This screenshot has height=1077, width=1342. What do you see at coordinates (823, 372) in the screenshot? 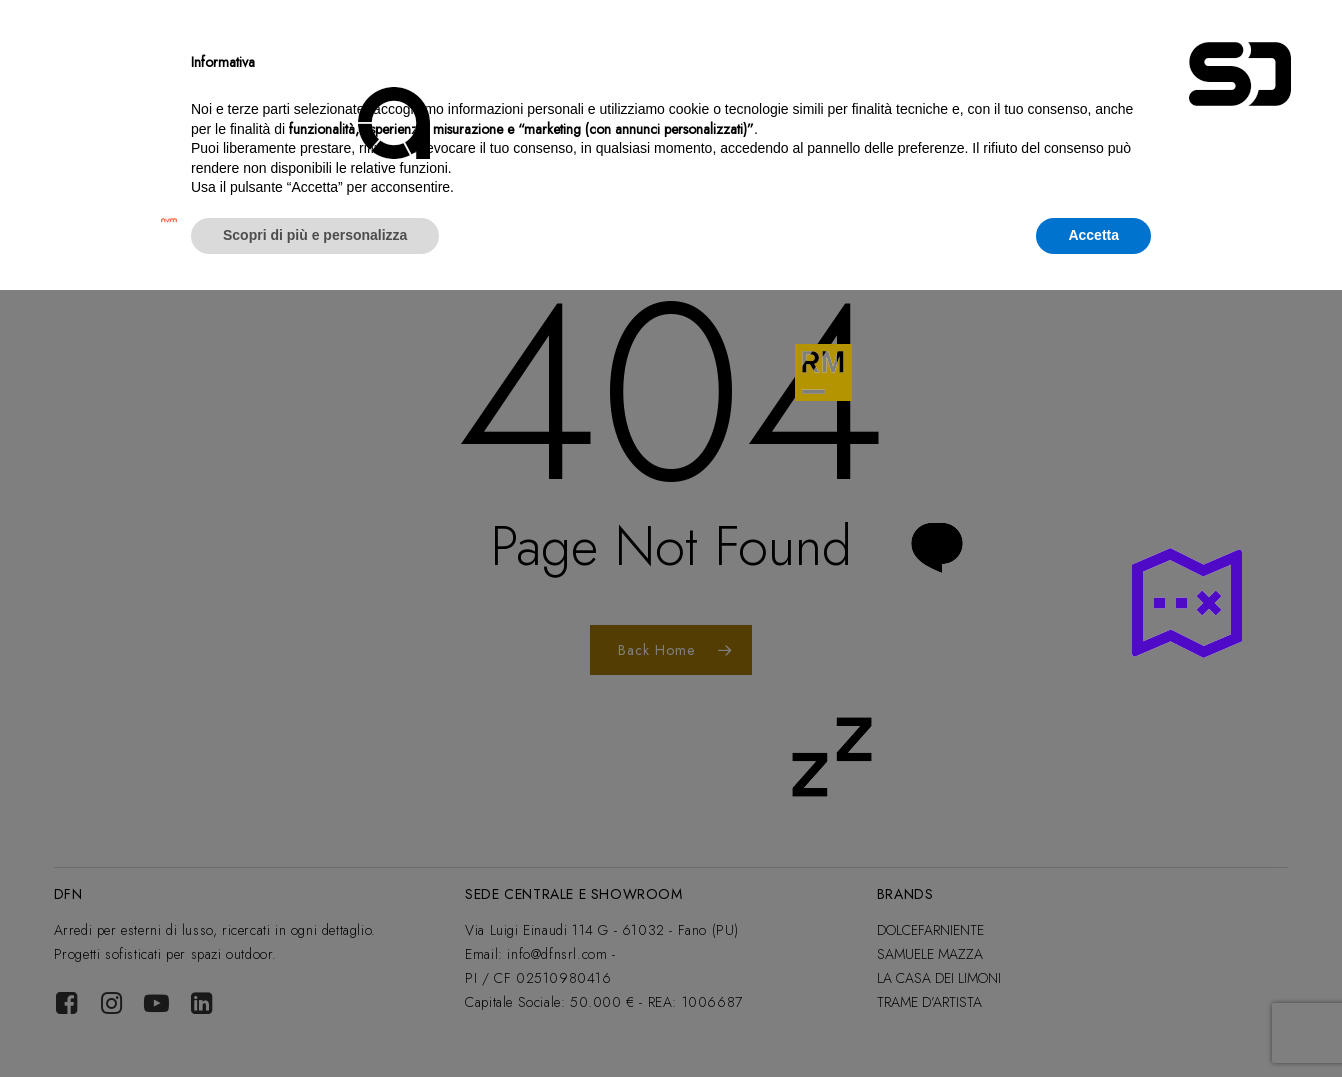
I see `open RubyMine IDE` at bounding box center [823, 372].